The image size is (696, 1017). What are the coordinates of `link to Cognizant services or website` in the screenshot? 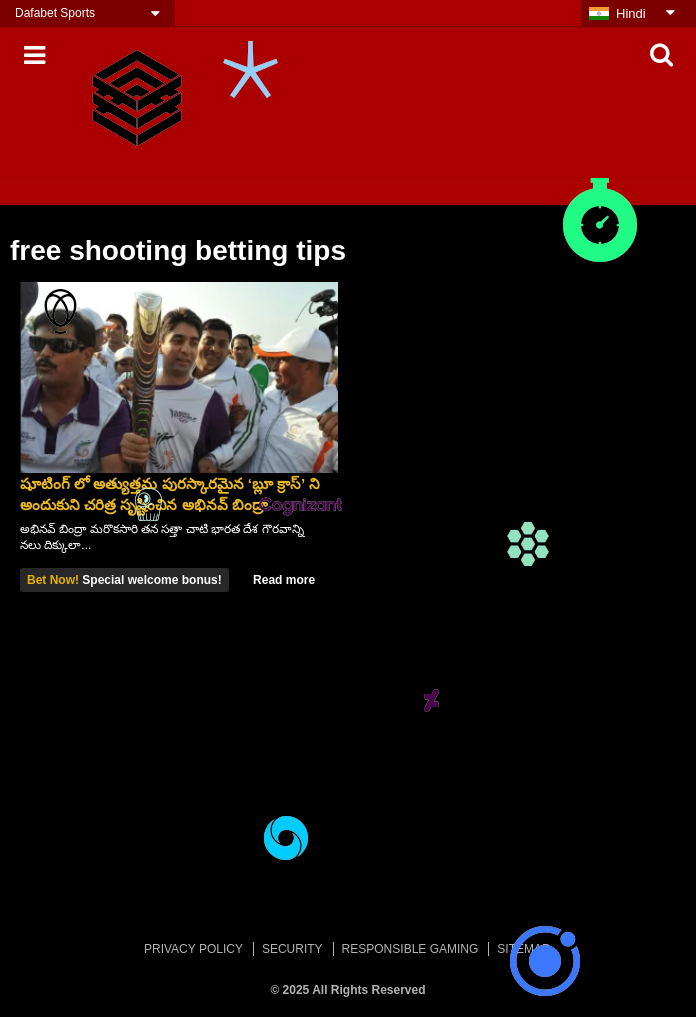 It's located at (300, 506).